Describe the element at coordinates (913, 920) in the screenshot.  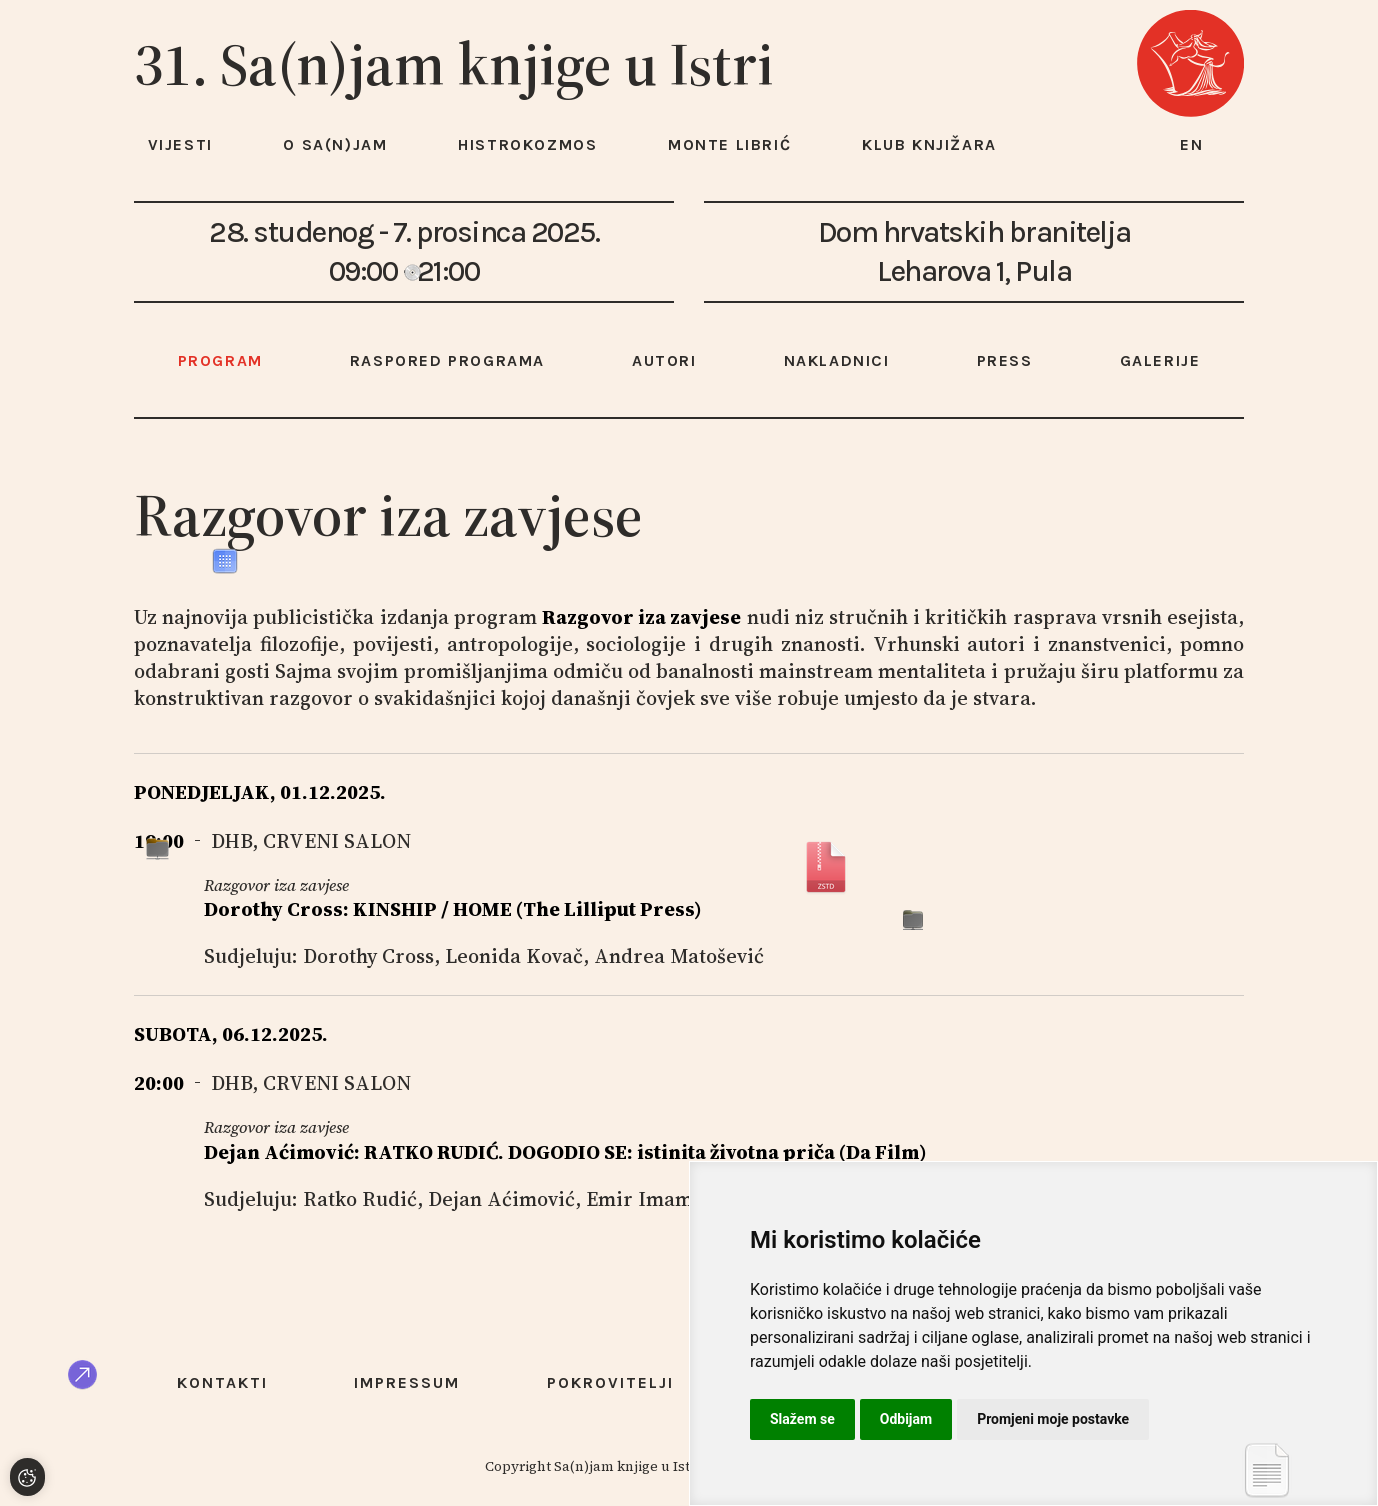
I see `access files stored on a remote server` at that location.